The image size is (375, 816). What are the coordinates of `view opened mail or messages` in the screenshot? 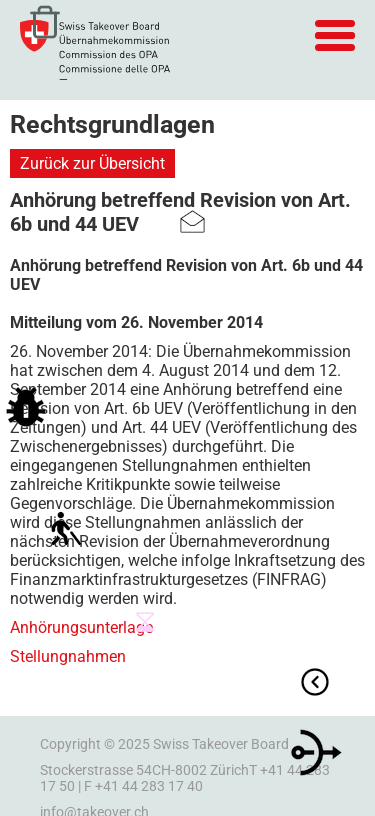 It's located at (192, 222).